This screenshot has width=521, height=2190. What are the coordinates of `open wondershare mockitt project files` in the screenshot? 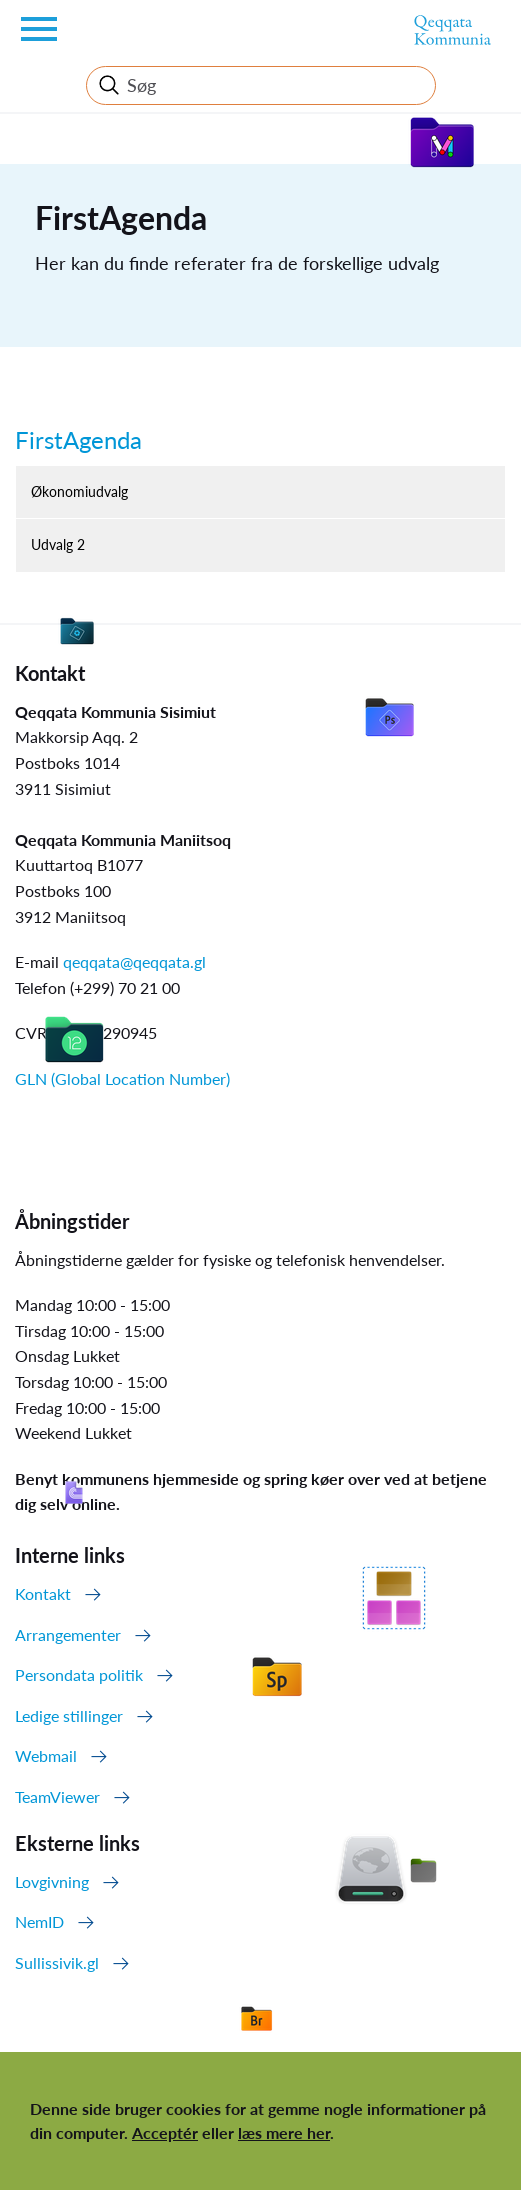 It's located at (442, 144).